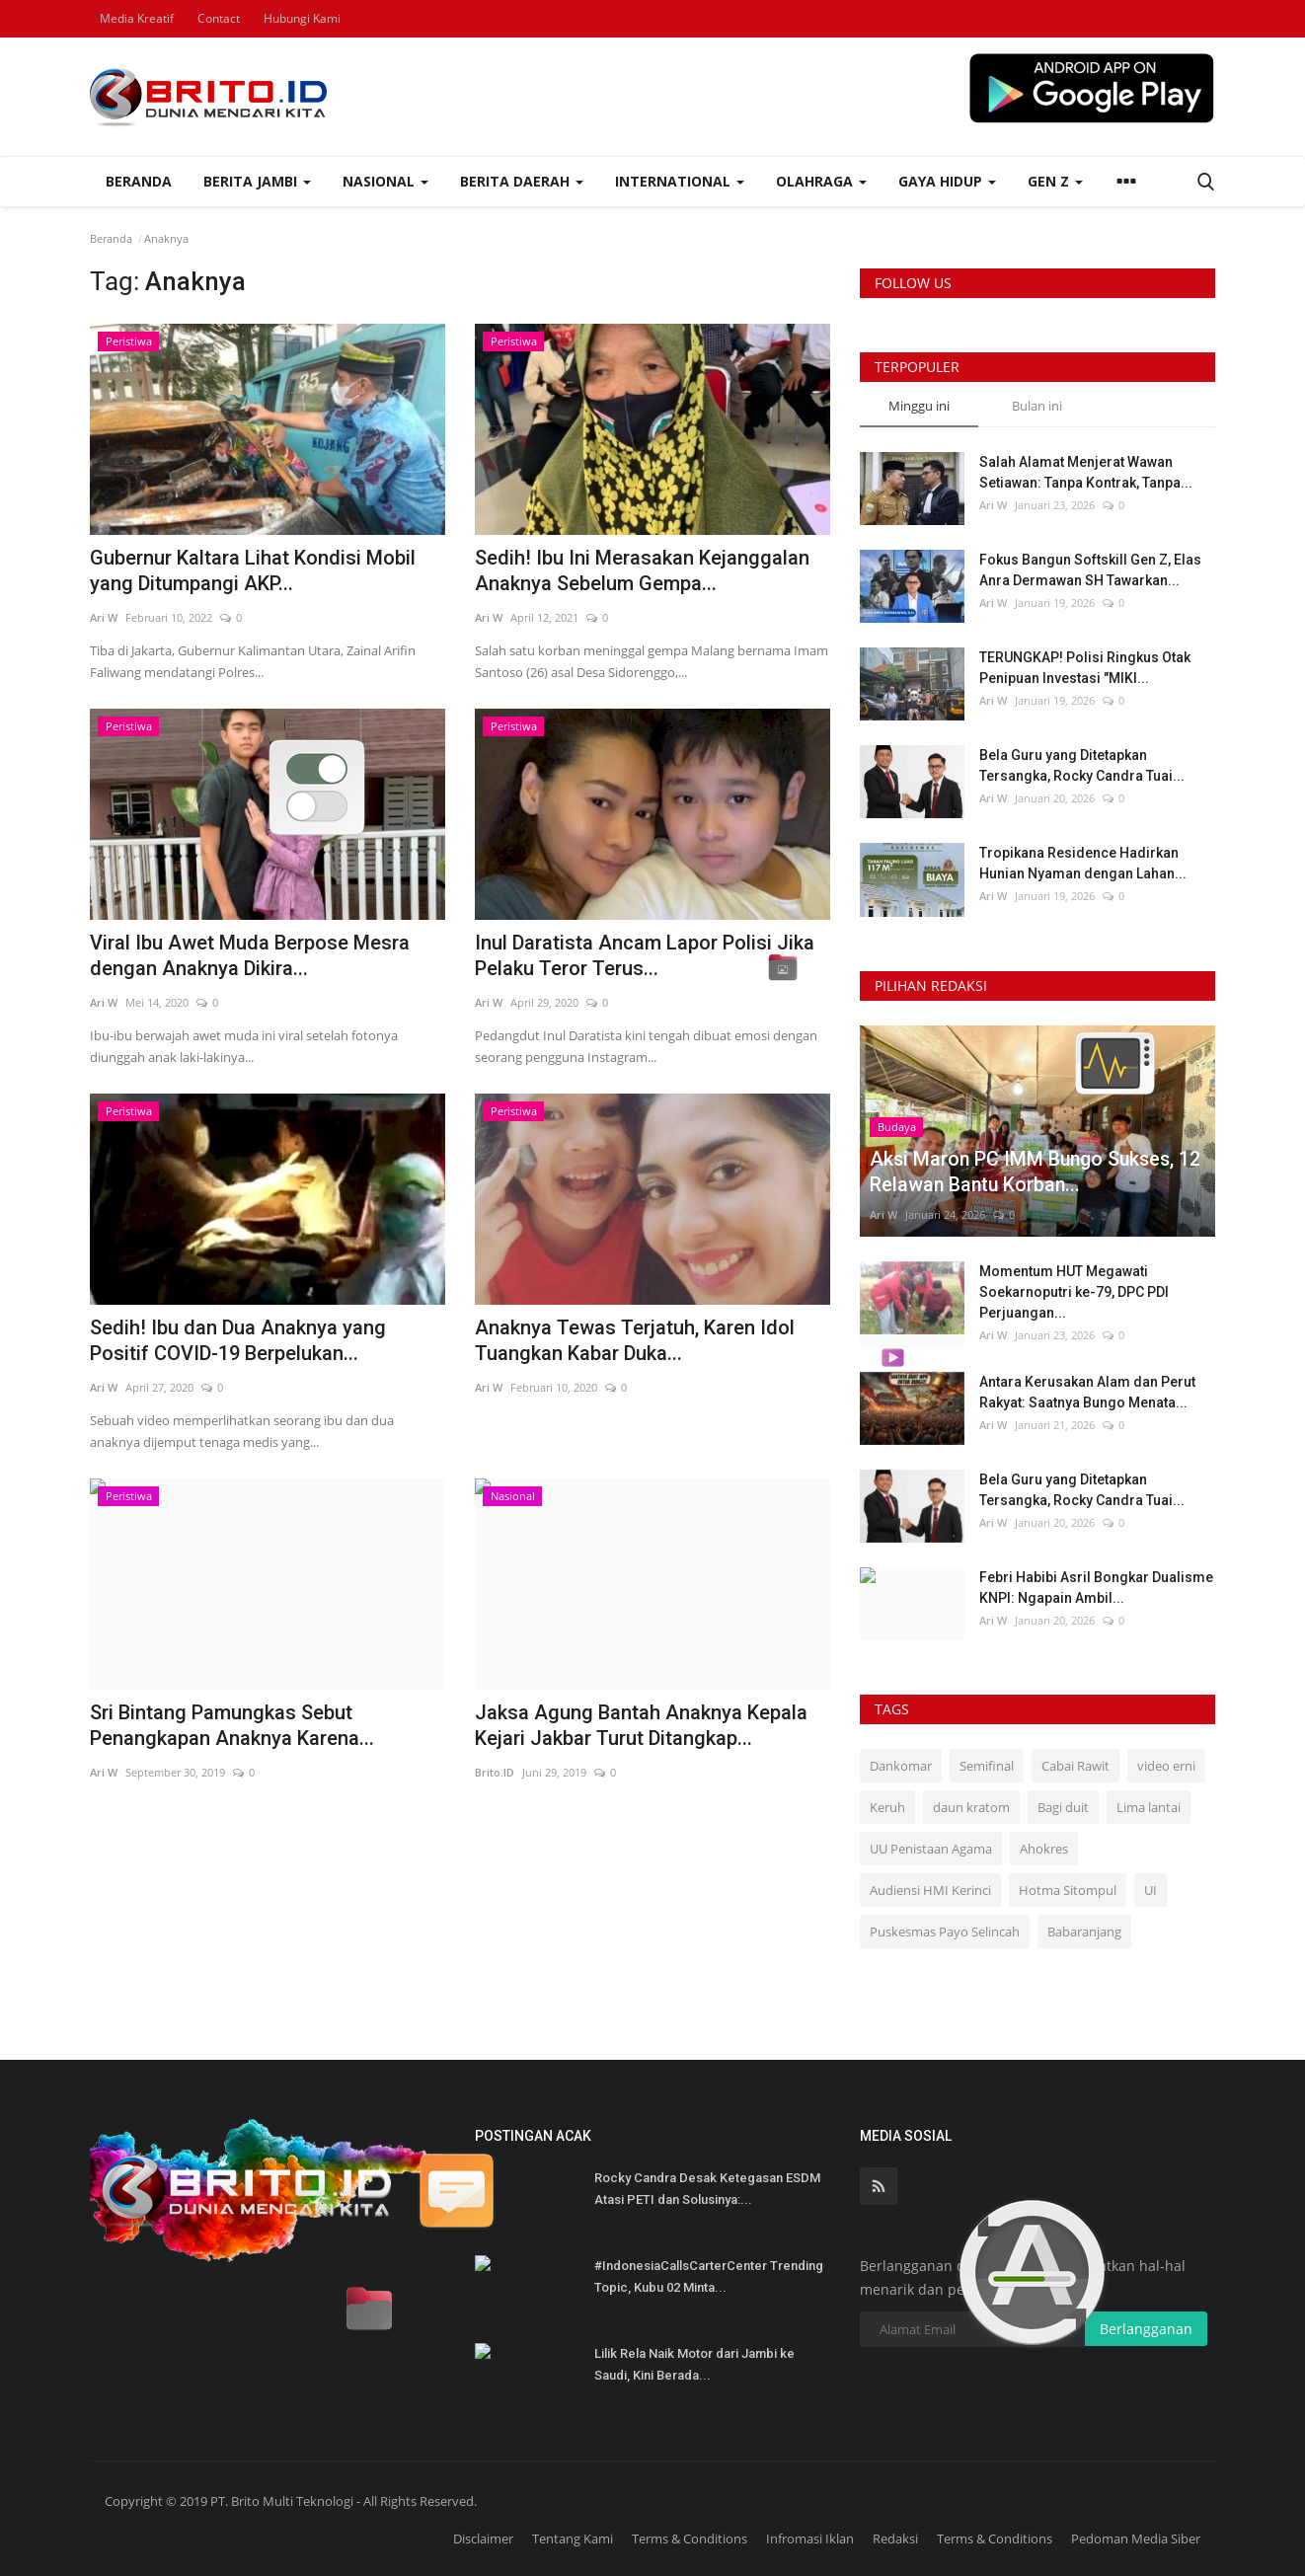 This screenshot has width=1305, height=2576. What do you see at coordinates (317, 788) in the screenshot?
I see `open gnome tweaks application` at bounding box center [317, 788].